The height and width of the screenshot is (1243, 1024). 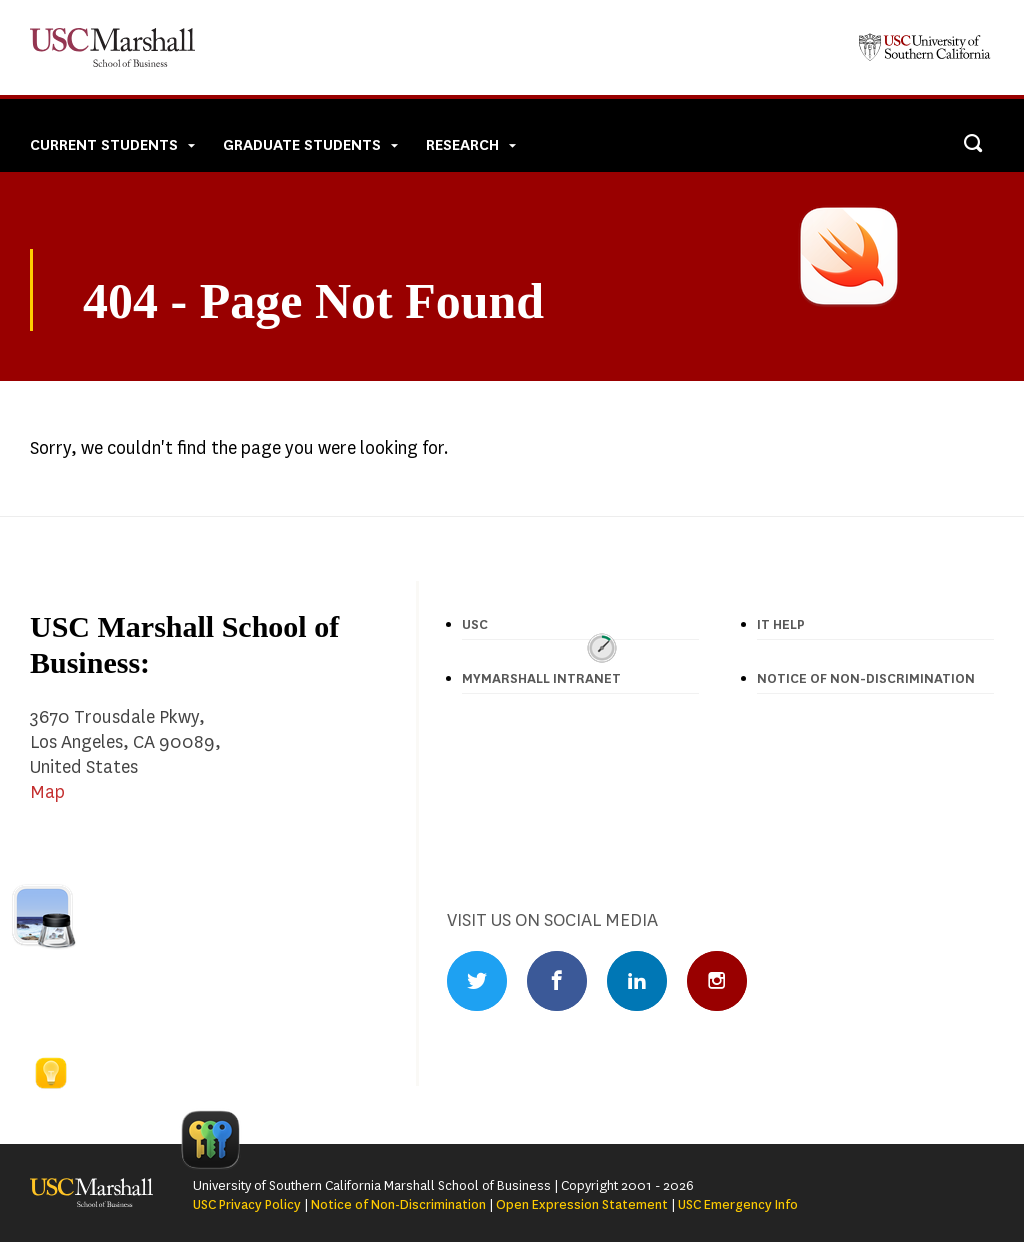 I want to click on open Swift Playgrounds app, so click(x=849, y=256).